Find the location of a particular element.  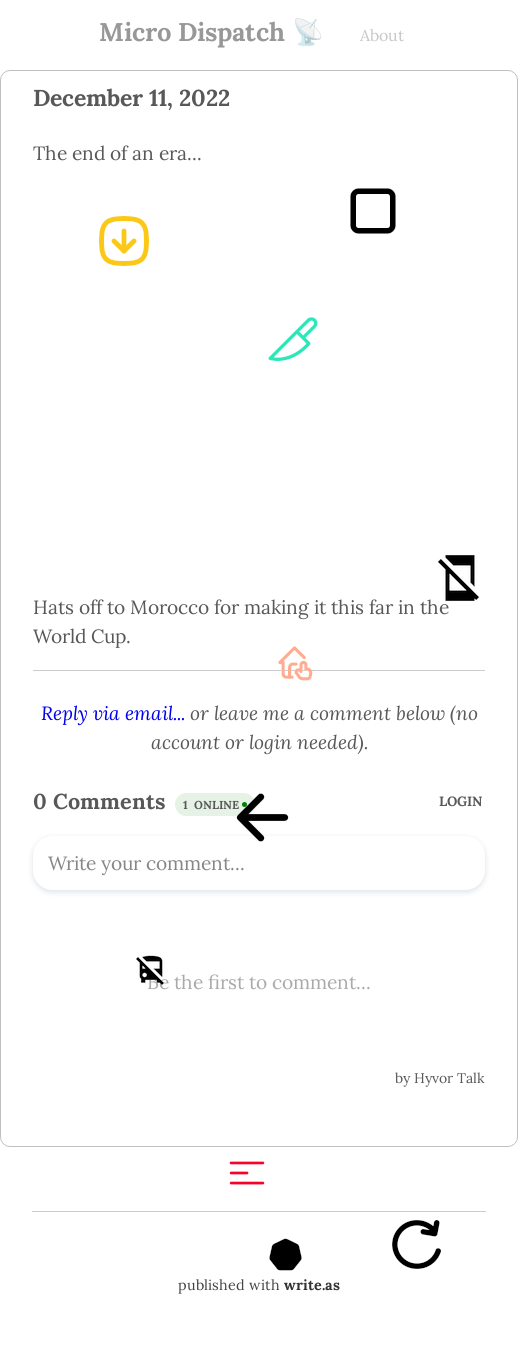

go back to the previous screen is located at coordinates (262, 817).